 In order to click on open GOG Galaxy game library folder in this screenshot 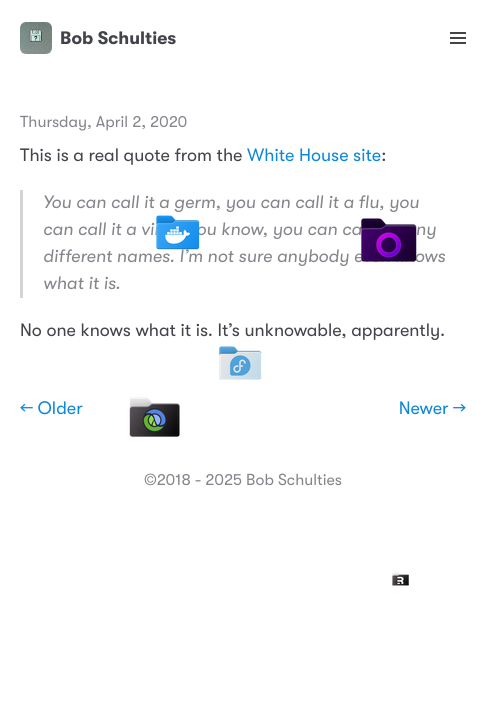, I will do `click(388, 241)`.